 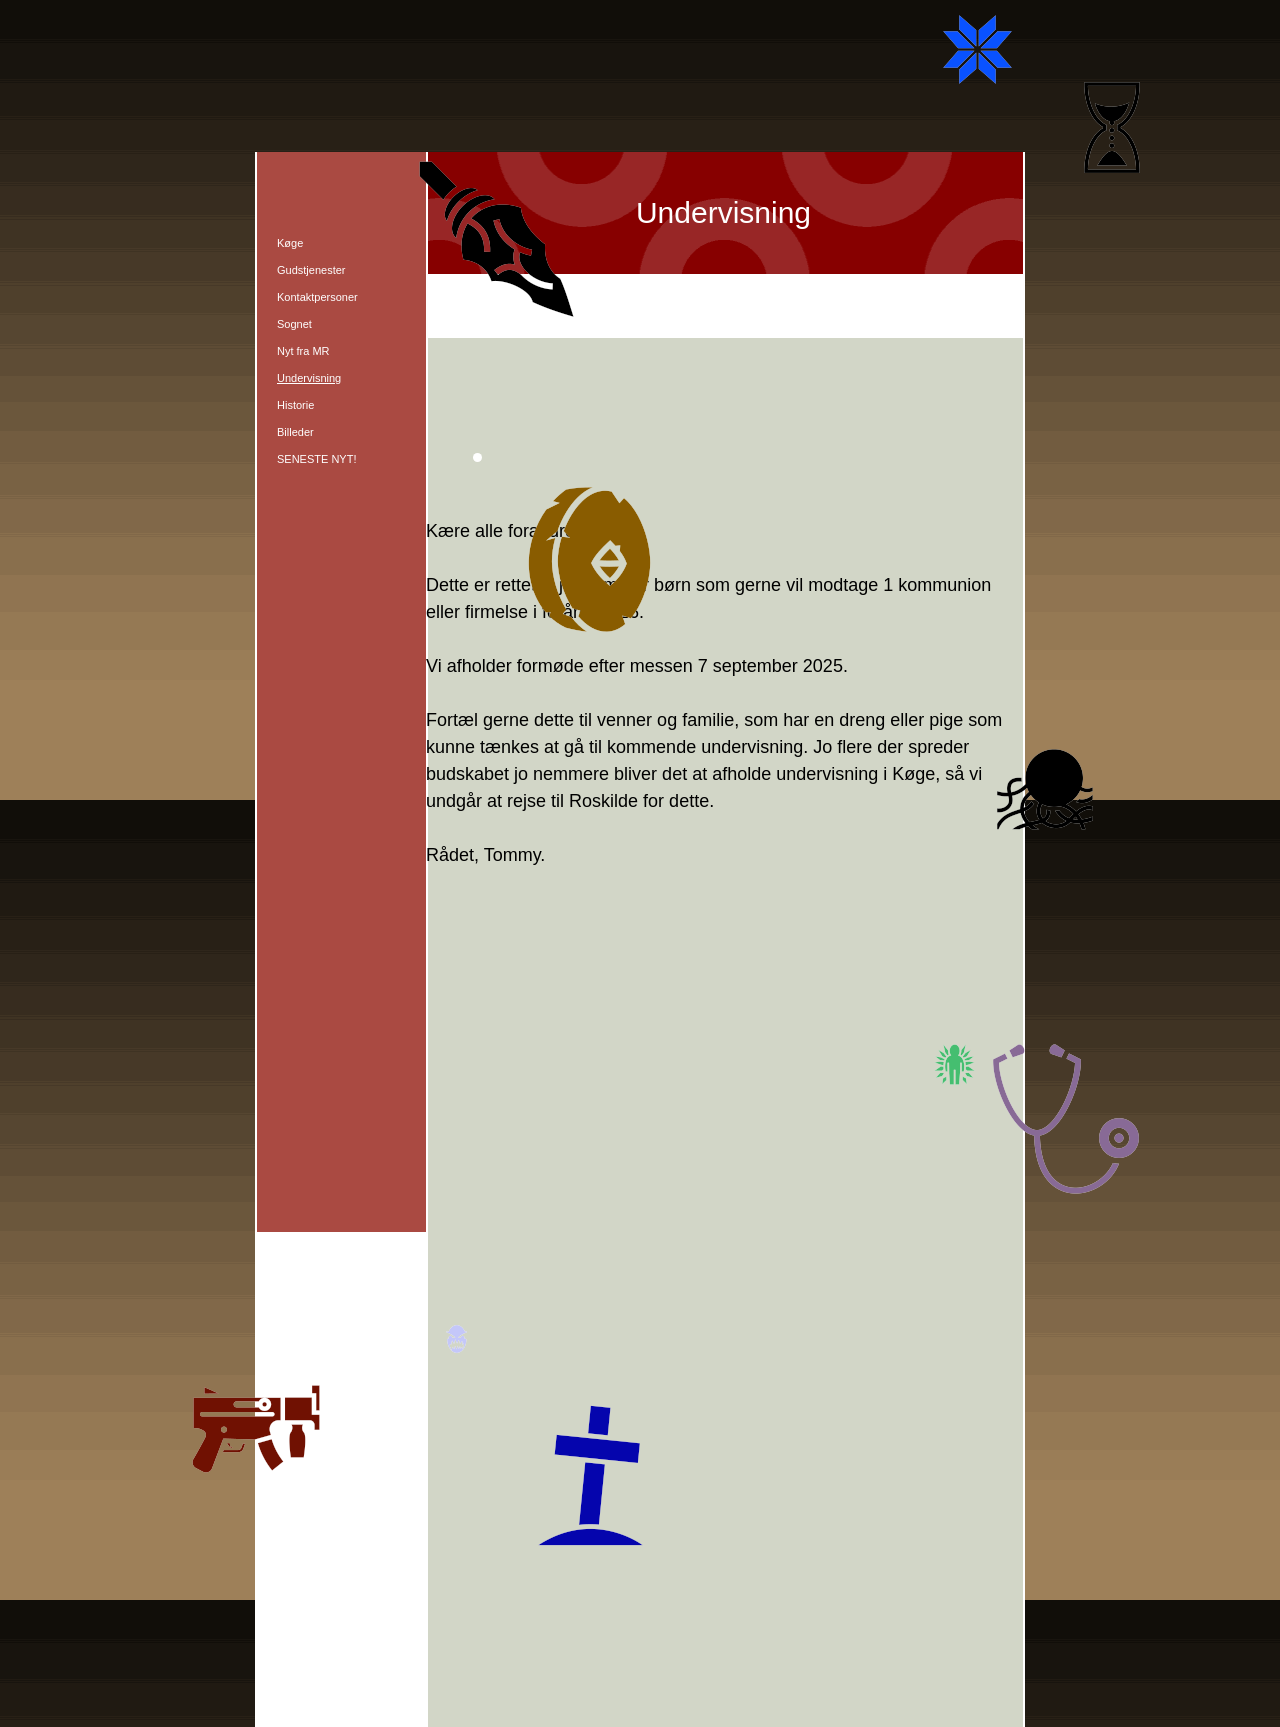 I want to click on ancient or prehistoric game element, so click(x=589, y=559).